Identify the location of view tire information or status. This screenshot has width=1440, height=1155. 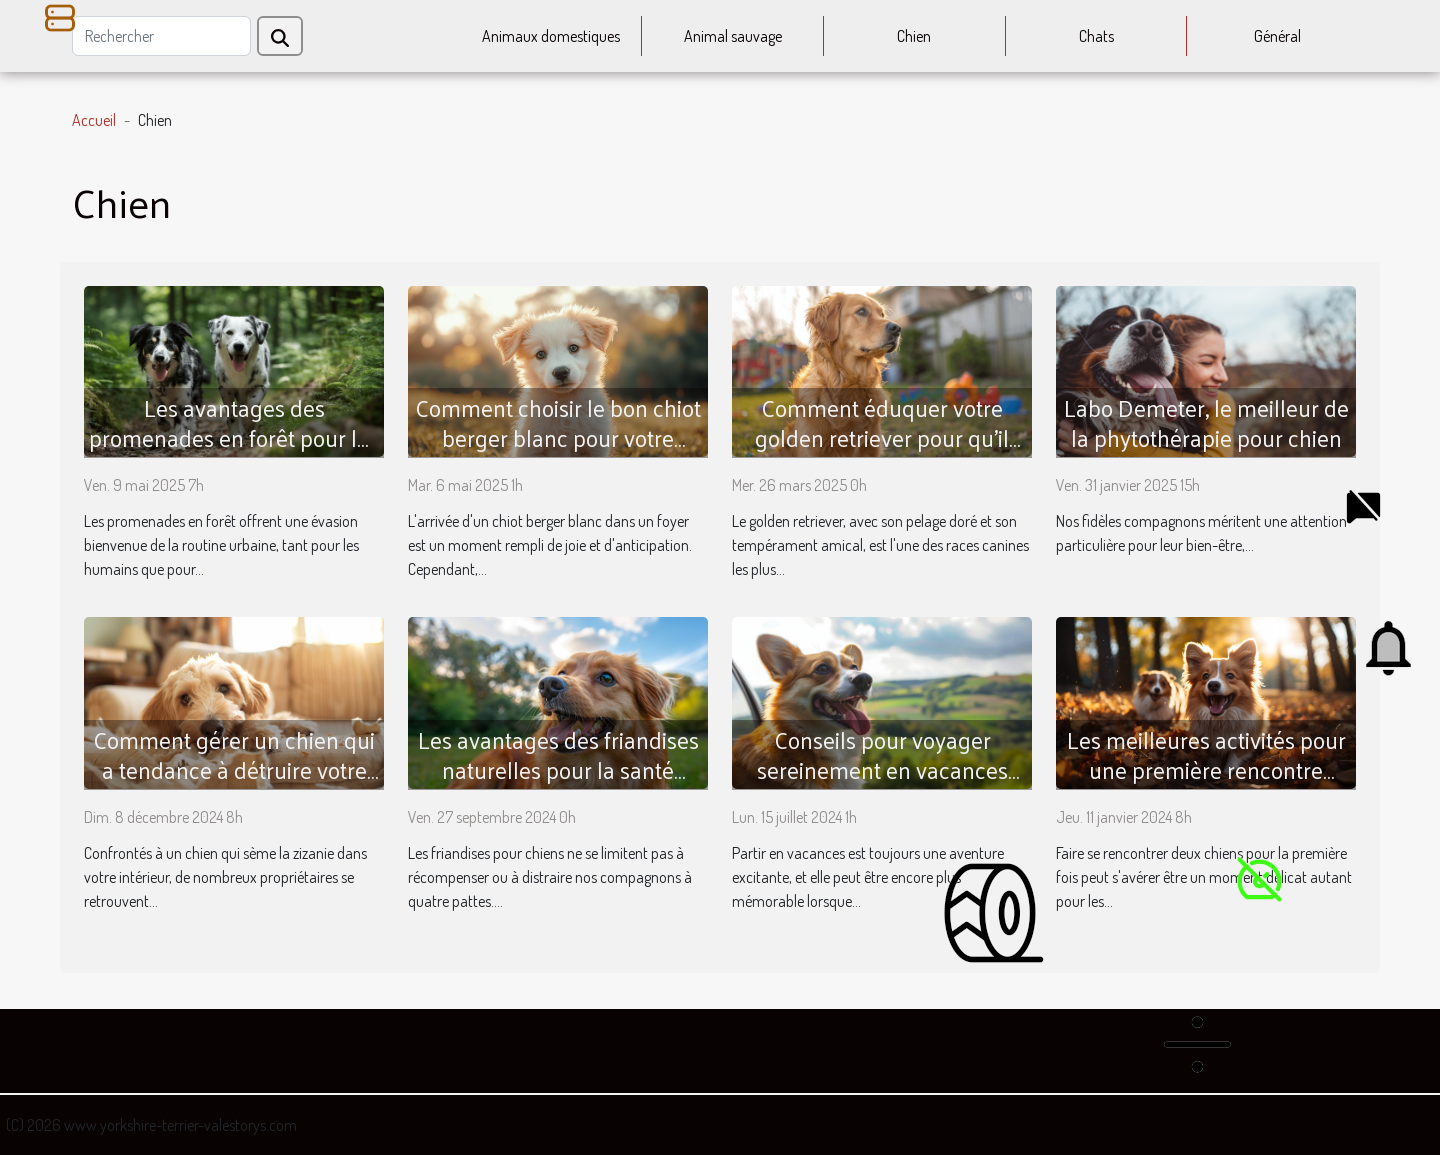
(990, 913).